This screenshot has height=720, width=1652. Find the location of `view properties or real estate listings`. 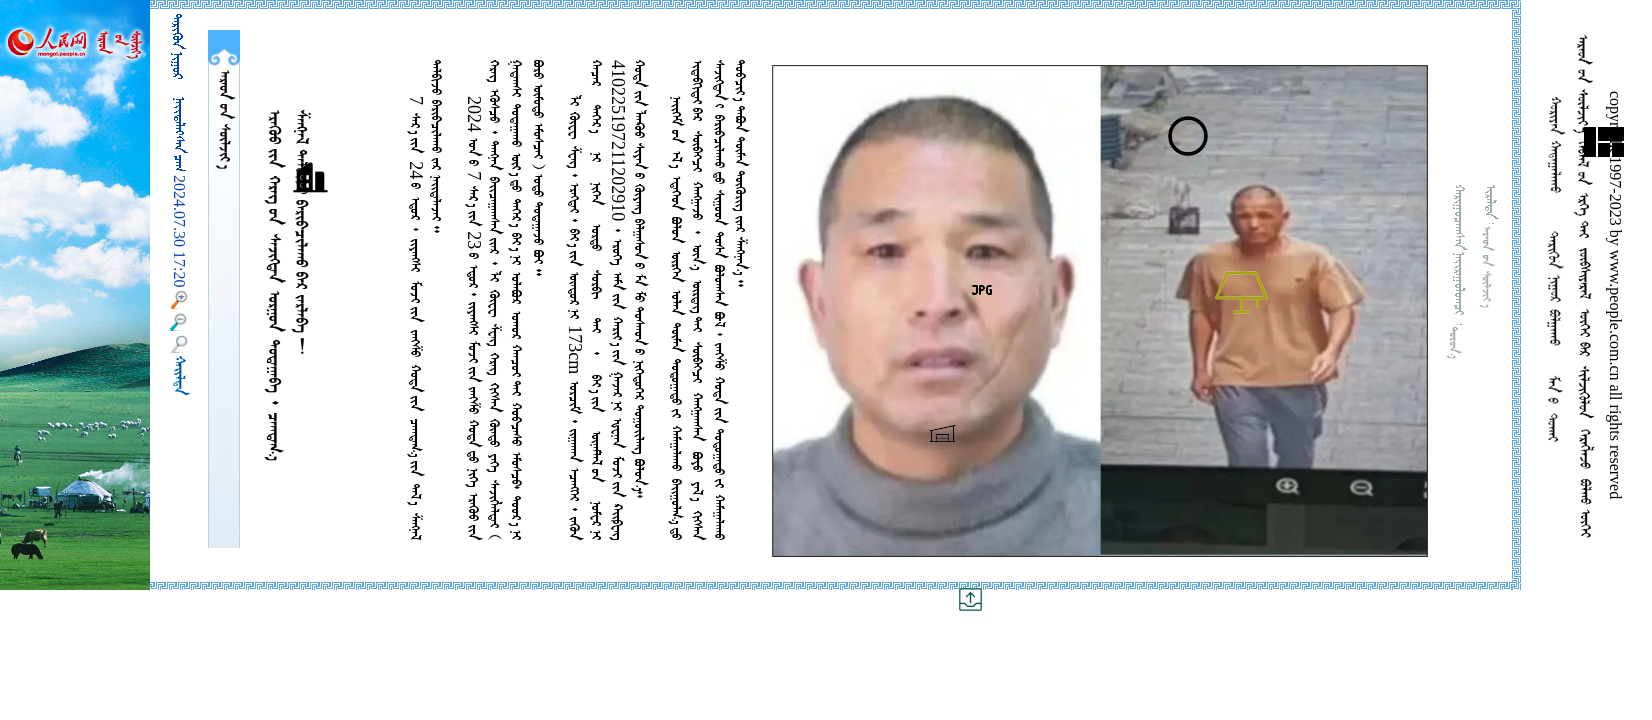

view properties or real estate listings is located at coordinates (310, 178).